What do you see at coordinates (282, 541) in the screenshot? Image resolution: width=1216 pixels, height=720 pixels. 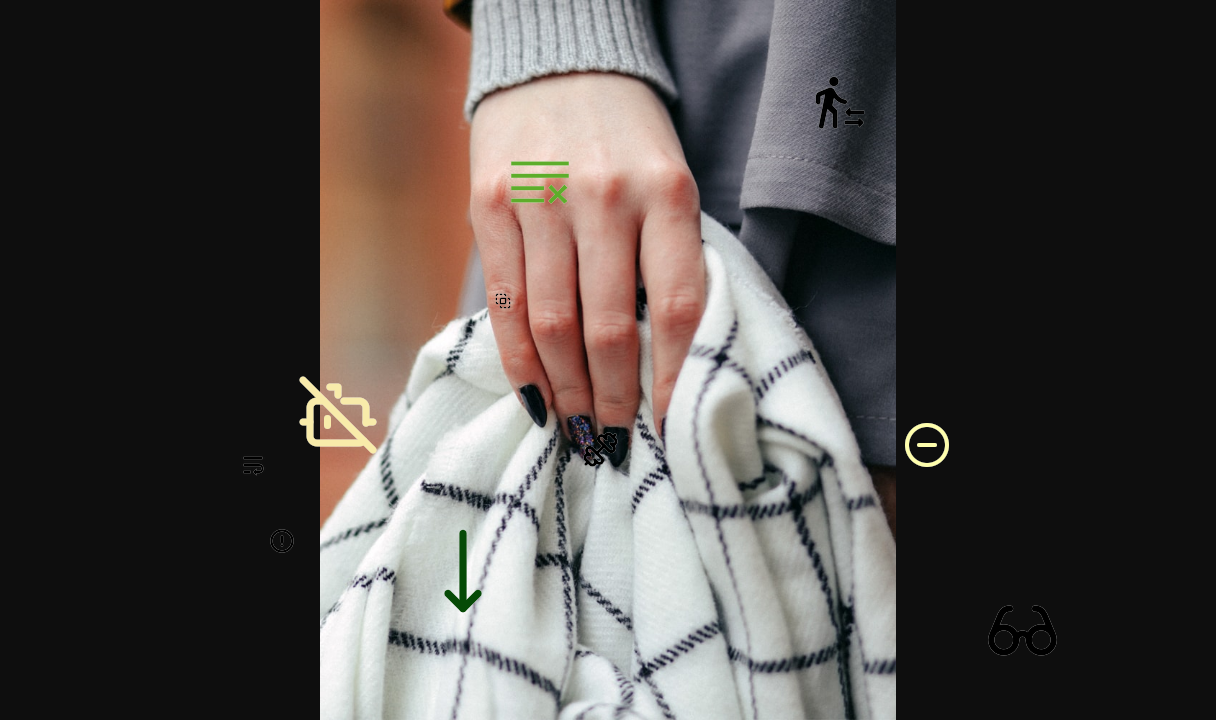 I see `indicates a warning or alert status` at bounding box center [282, 541].